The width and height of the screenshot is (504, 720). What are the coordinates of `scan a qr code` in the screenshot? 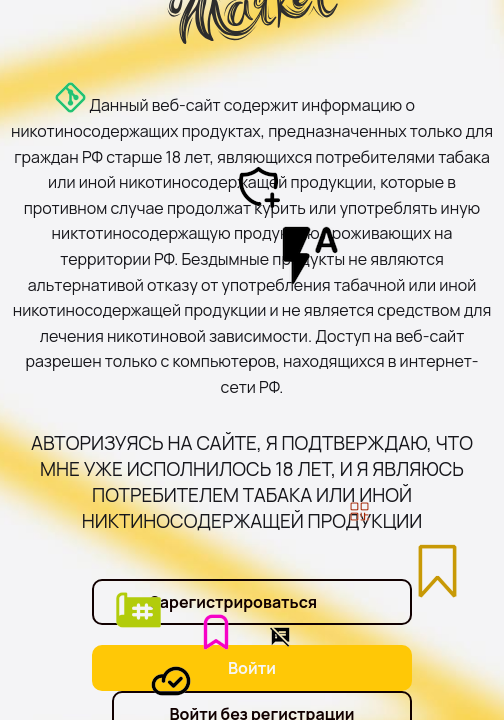 It's located at (359, 511).